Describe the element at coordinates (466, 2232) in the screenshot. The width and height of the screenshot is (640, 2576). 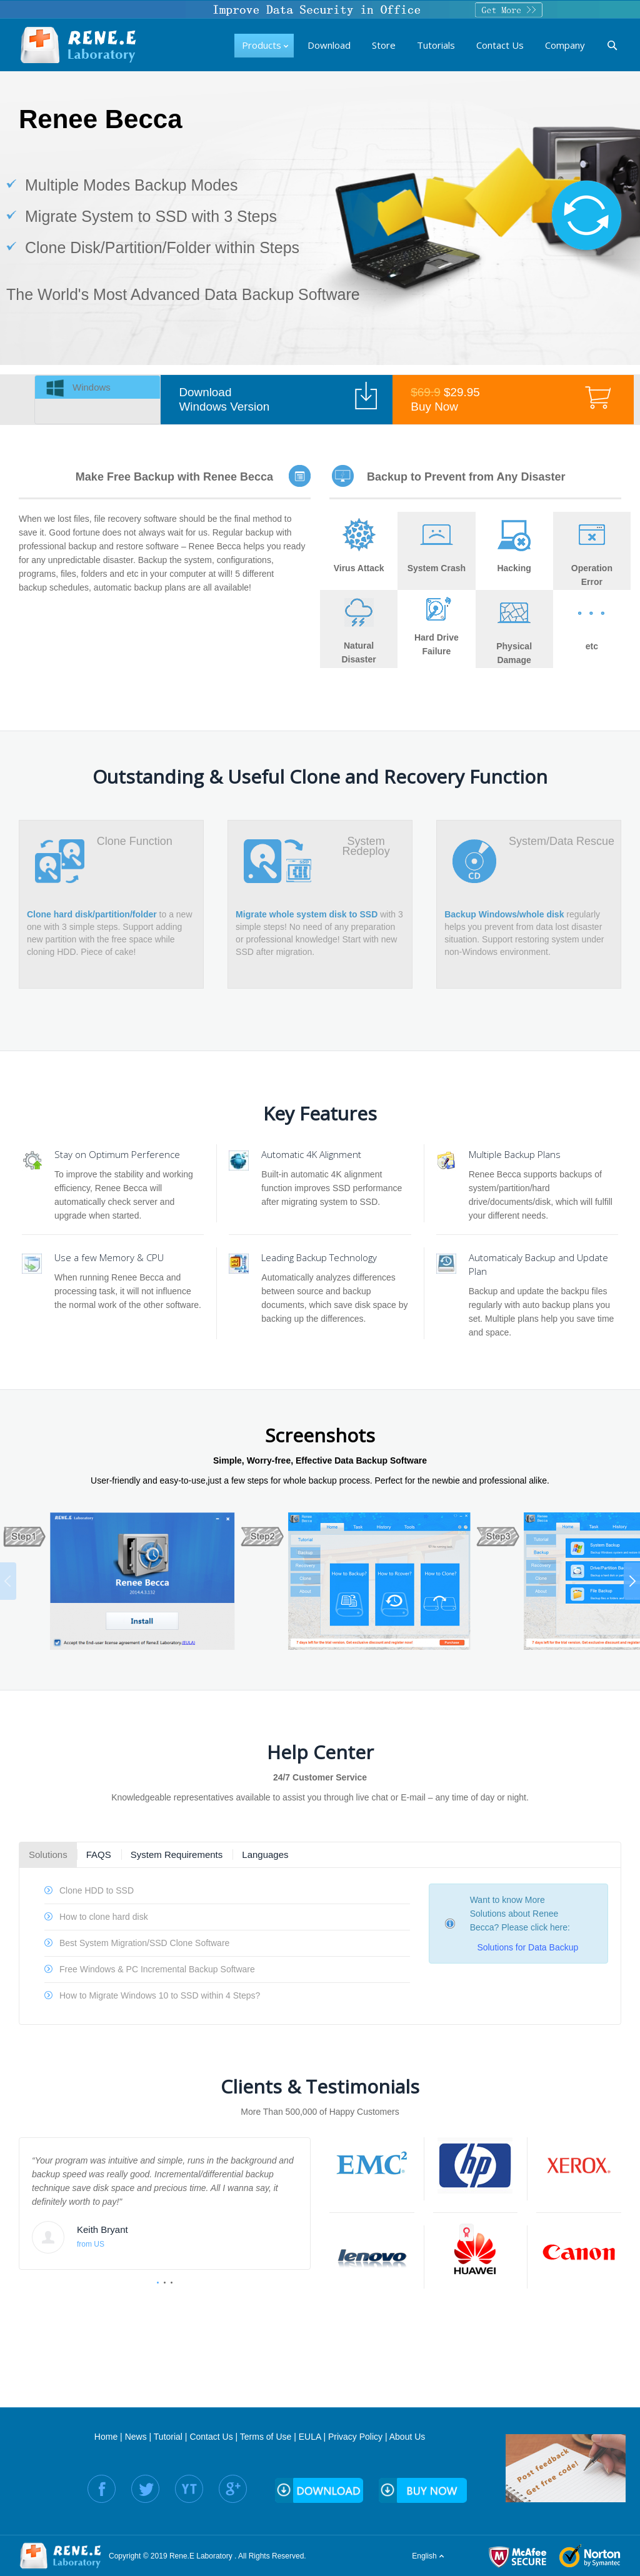
I see `a pkcs7 certificate file or security credential` at that location.